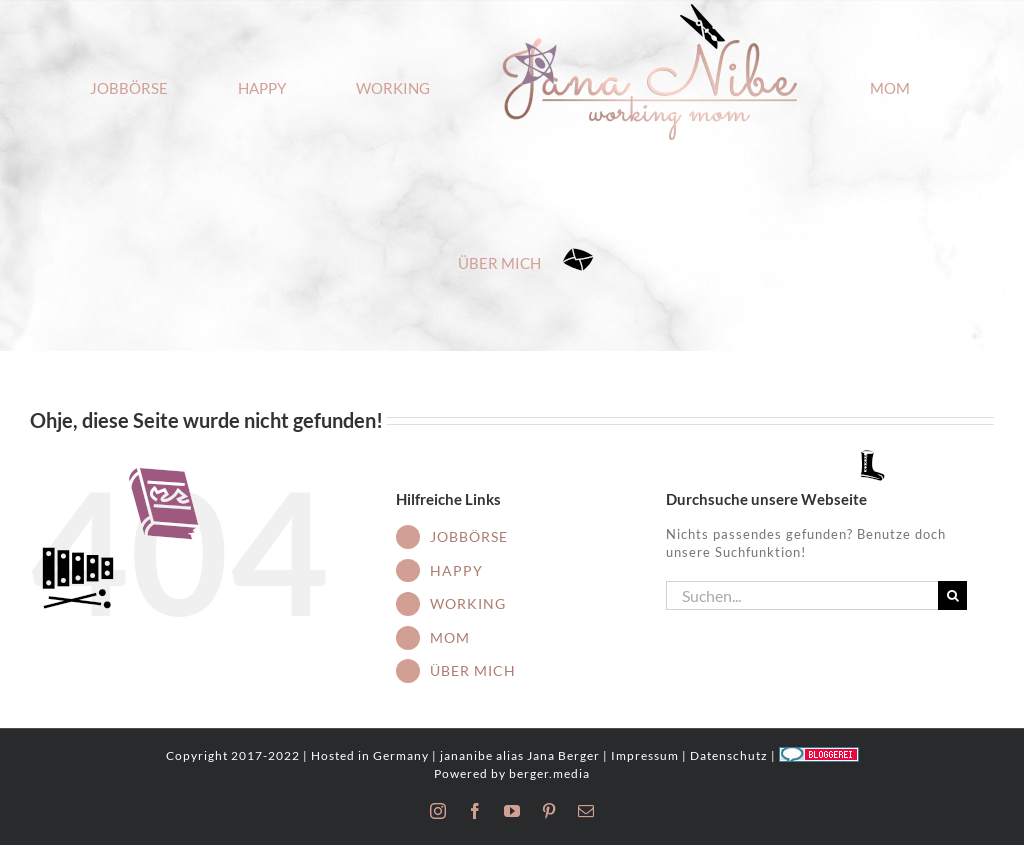 The height and width of the screenshot is (845, 1024). What do you see at coordinates (702, 26) in the screenshot?
I see `pin or clip an item for later reference` at bounding box center [702, 26].